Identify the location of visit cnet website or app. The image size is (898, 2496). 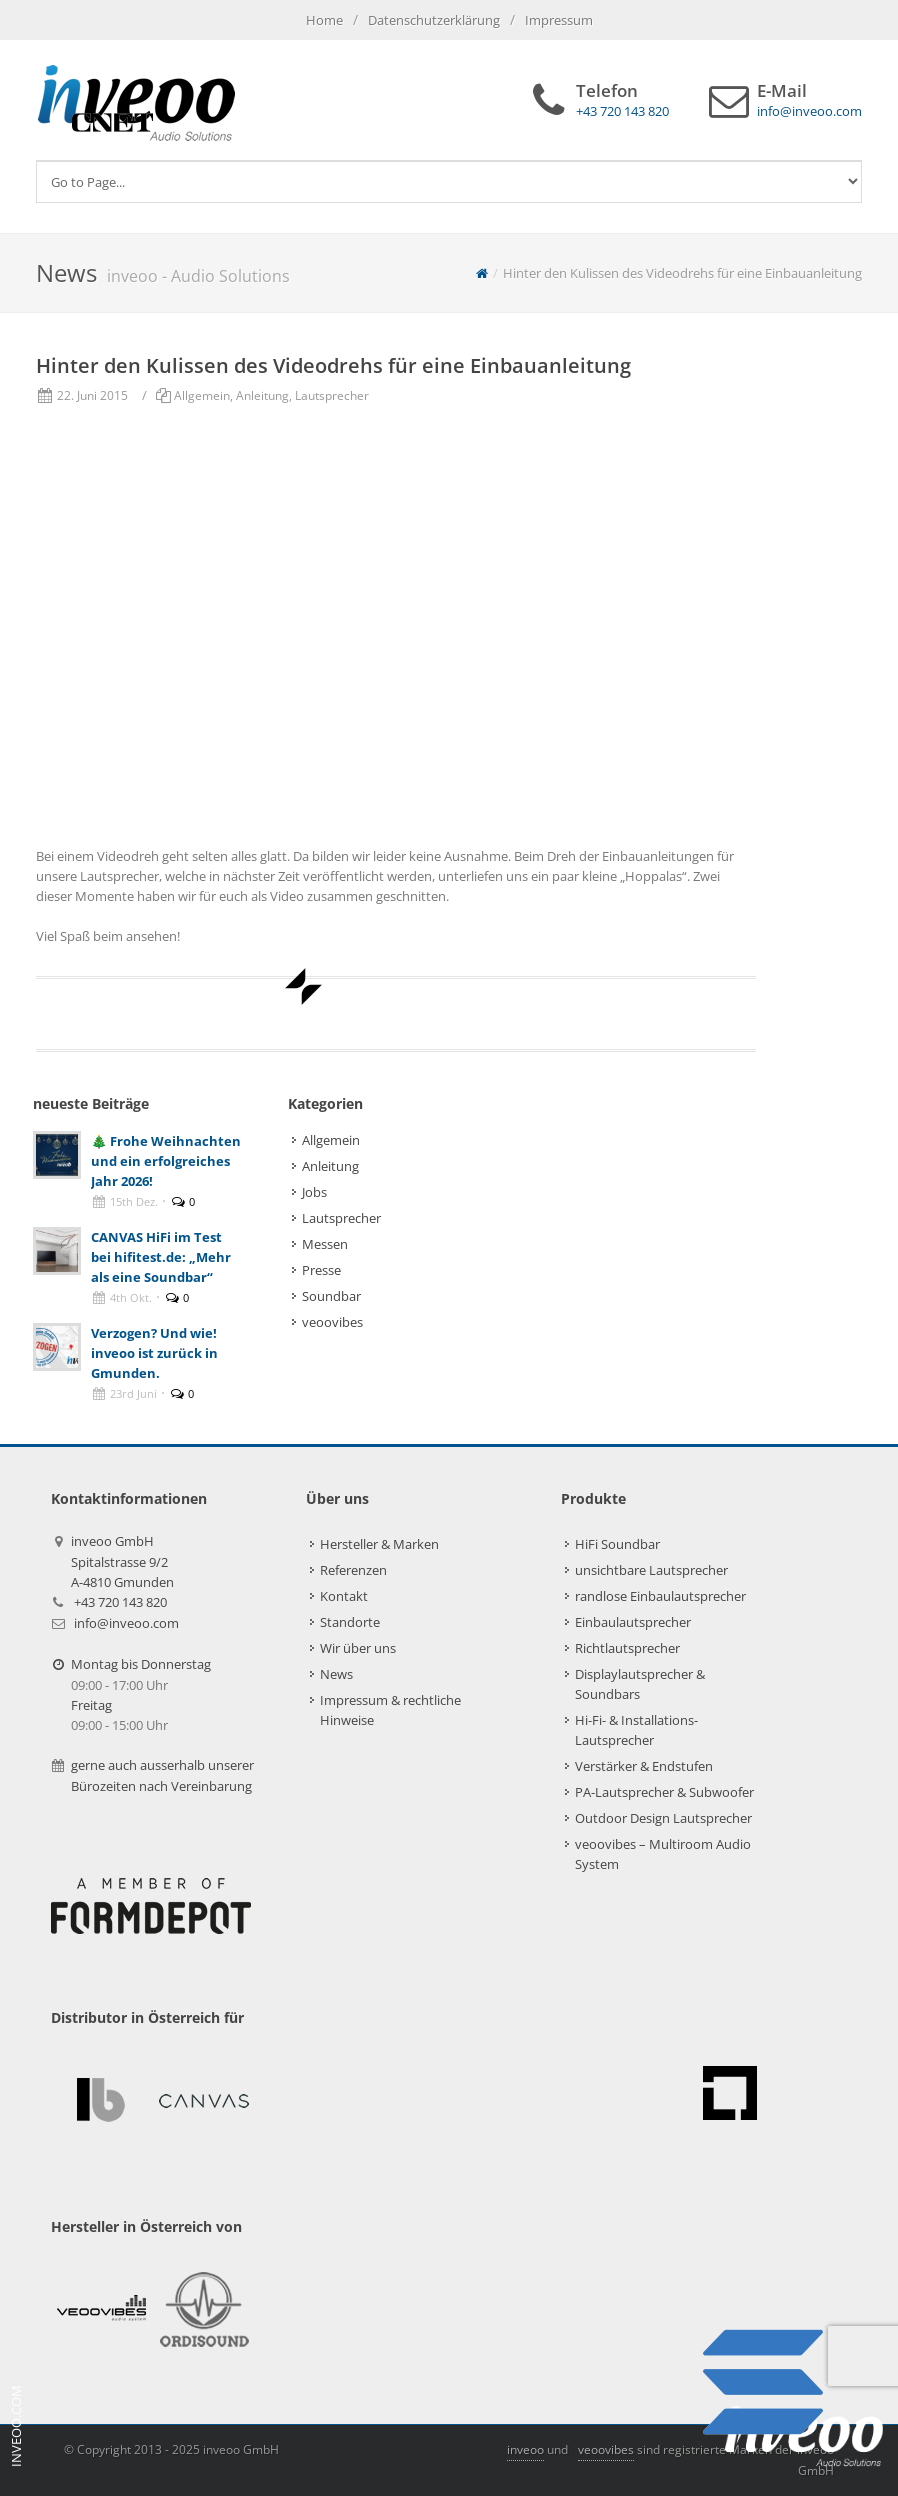
(112, 122).